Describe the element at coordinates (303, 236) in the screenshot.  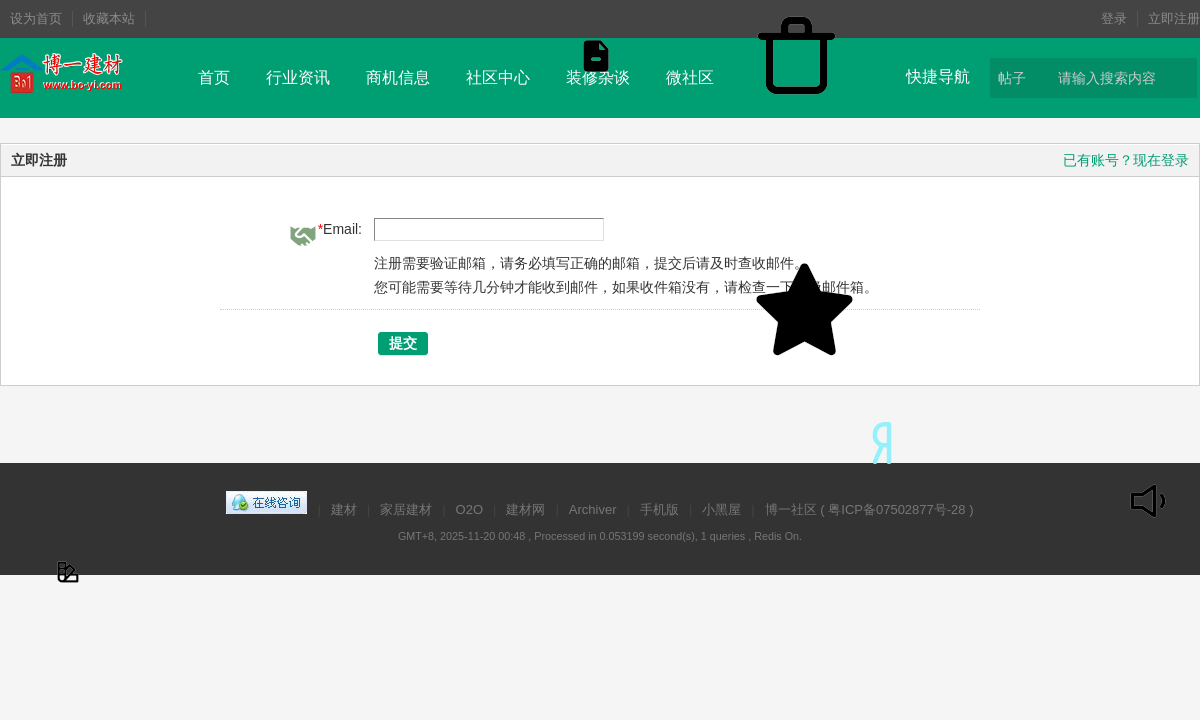
I see `confirm a partnership or agreement` at that location.